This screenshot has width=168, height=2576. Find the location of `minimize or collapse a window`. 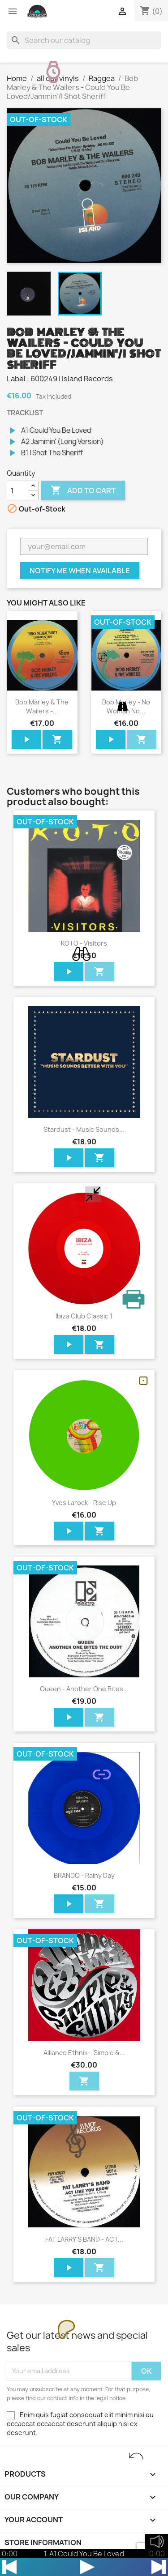

minimize or collapse a window is located at coordinates (93, 1194).